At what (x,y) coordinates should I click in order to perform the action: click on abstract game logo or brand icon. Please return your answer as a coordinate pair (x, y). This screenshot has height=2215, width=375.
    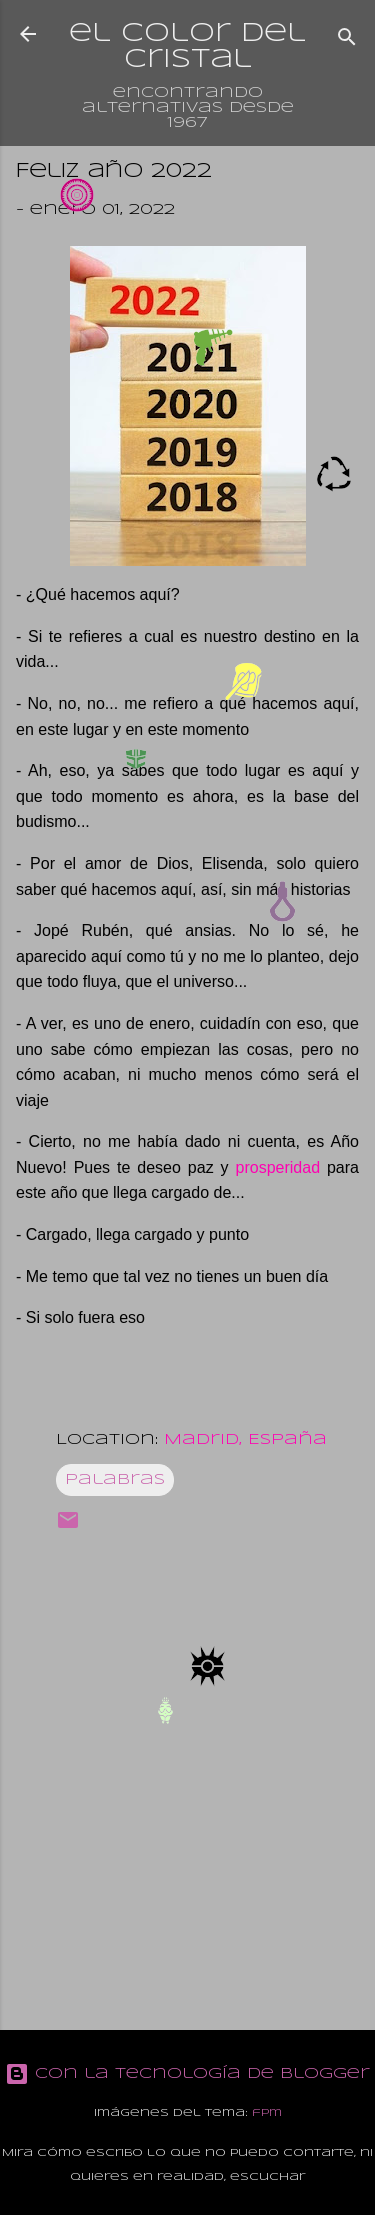
    Looking at the image, I should click on (136, 759).